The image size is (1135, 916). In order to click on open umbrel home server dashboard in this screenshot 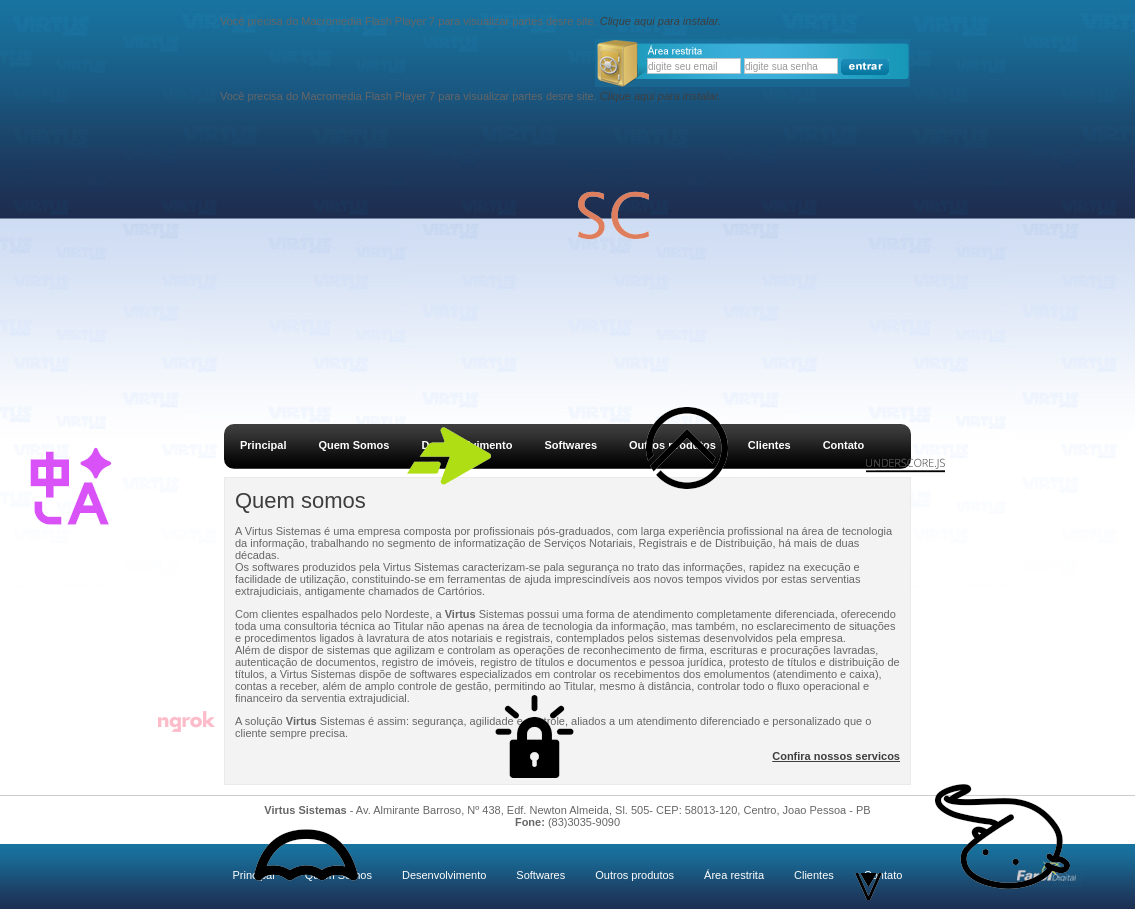, I will do `click(306, 855)`.